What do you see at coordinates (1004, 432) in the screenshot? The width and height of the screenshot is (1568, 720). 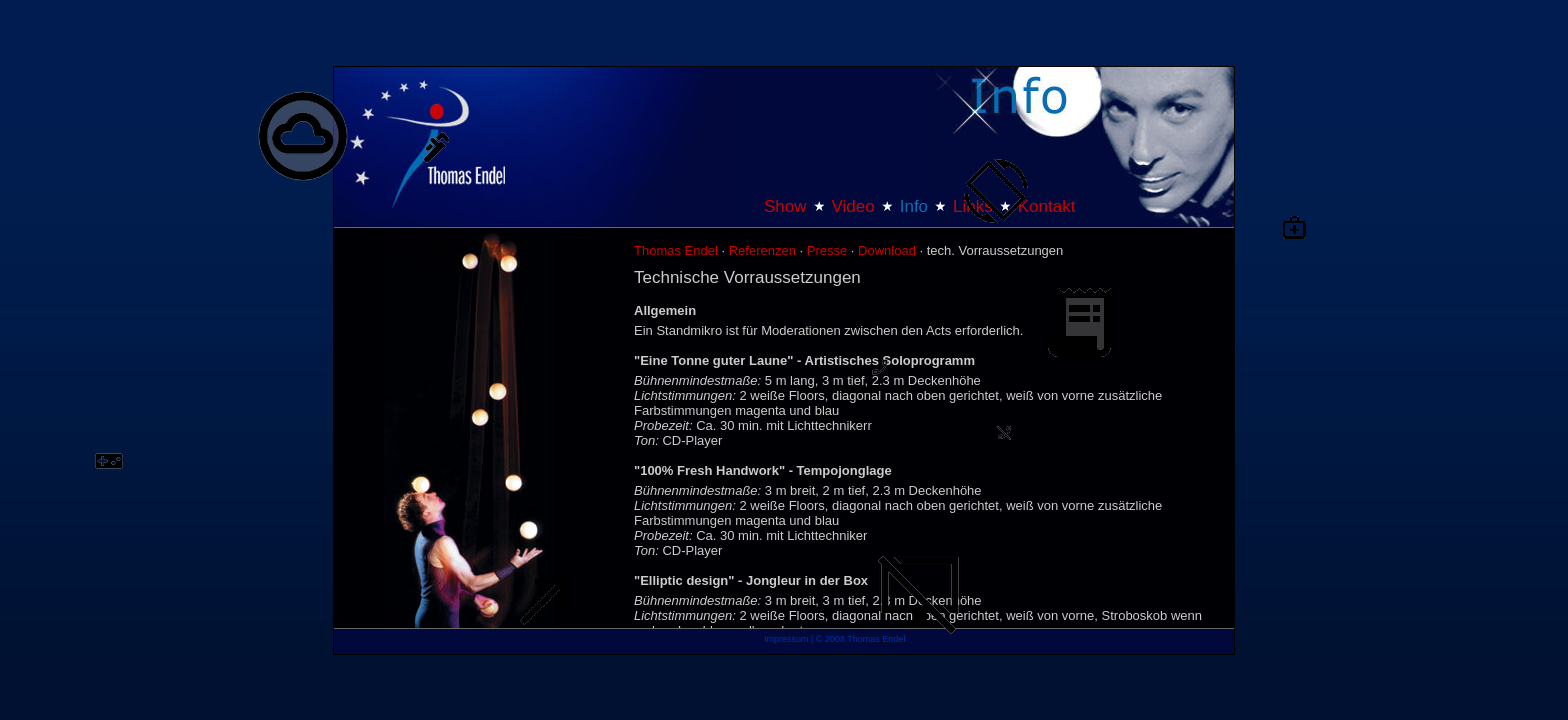 I see `phone calls are disabled or unavailable` at bounding box center [1004, 432].